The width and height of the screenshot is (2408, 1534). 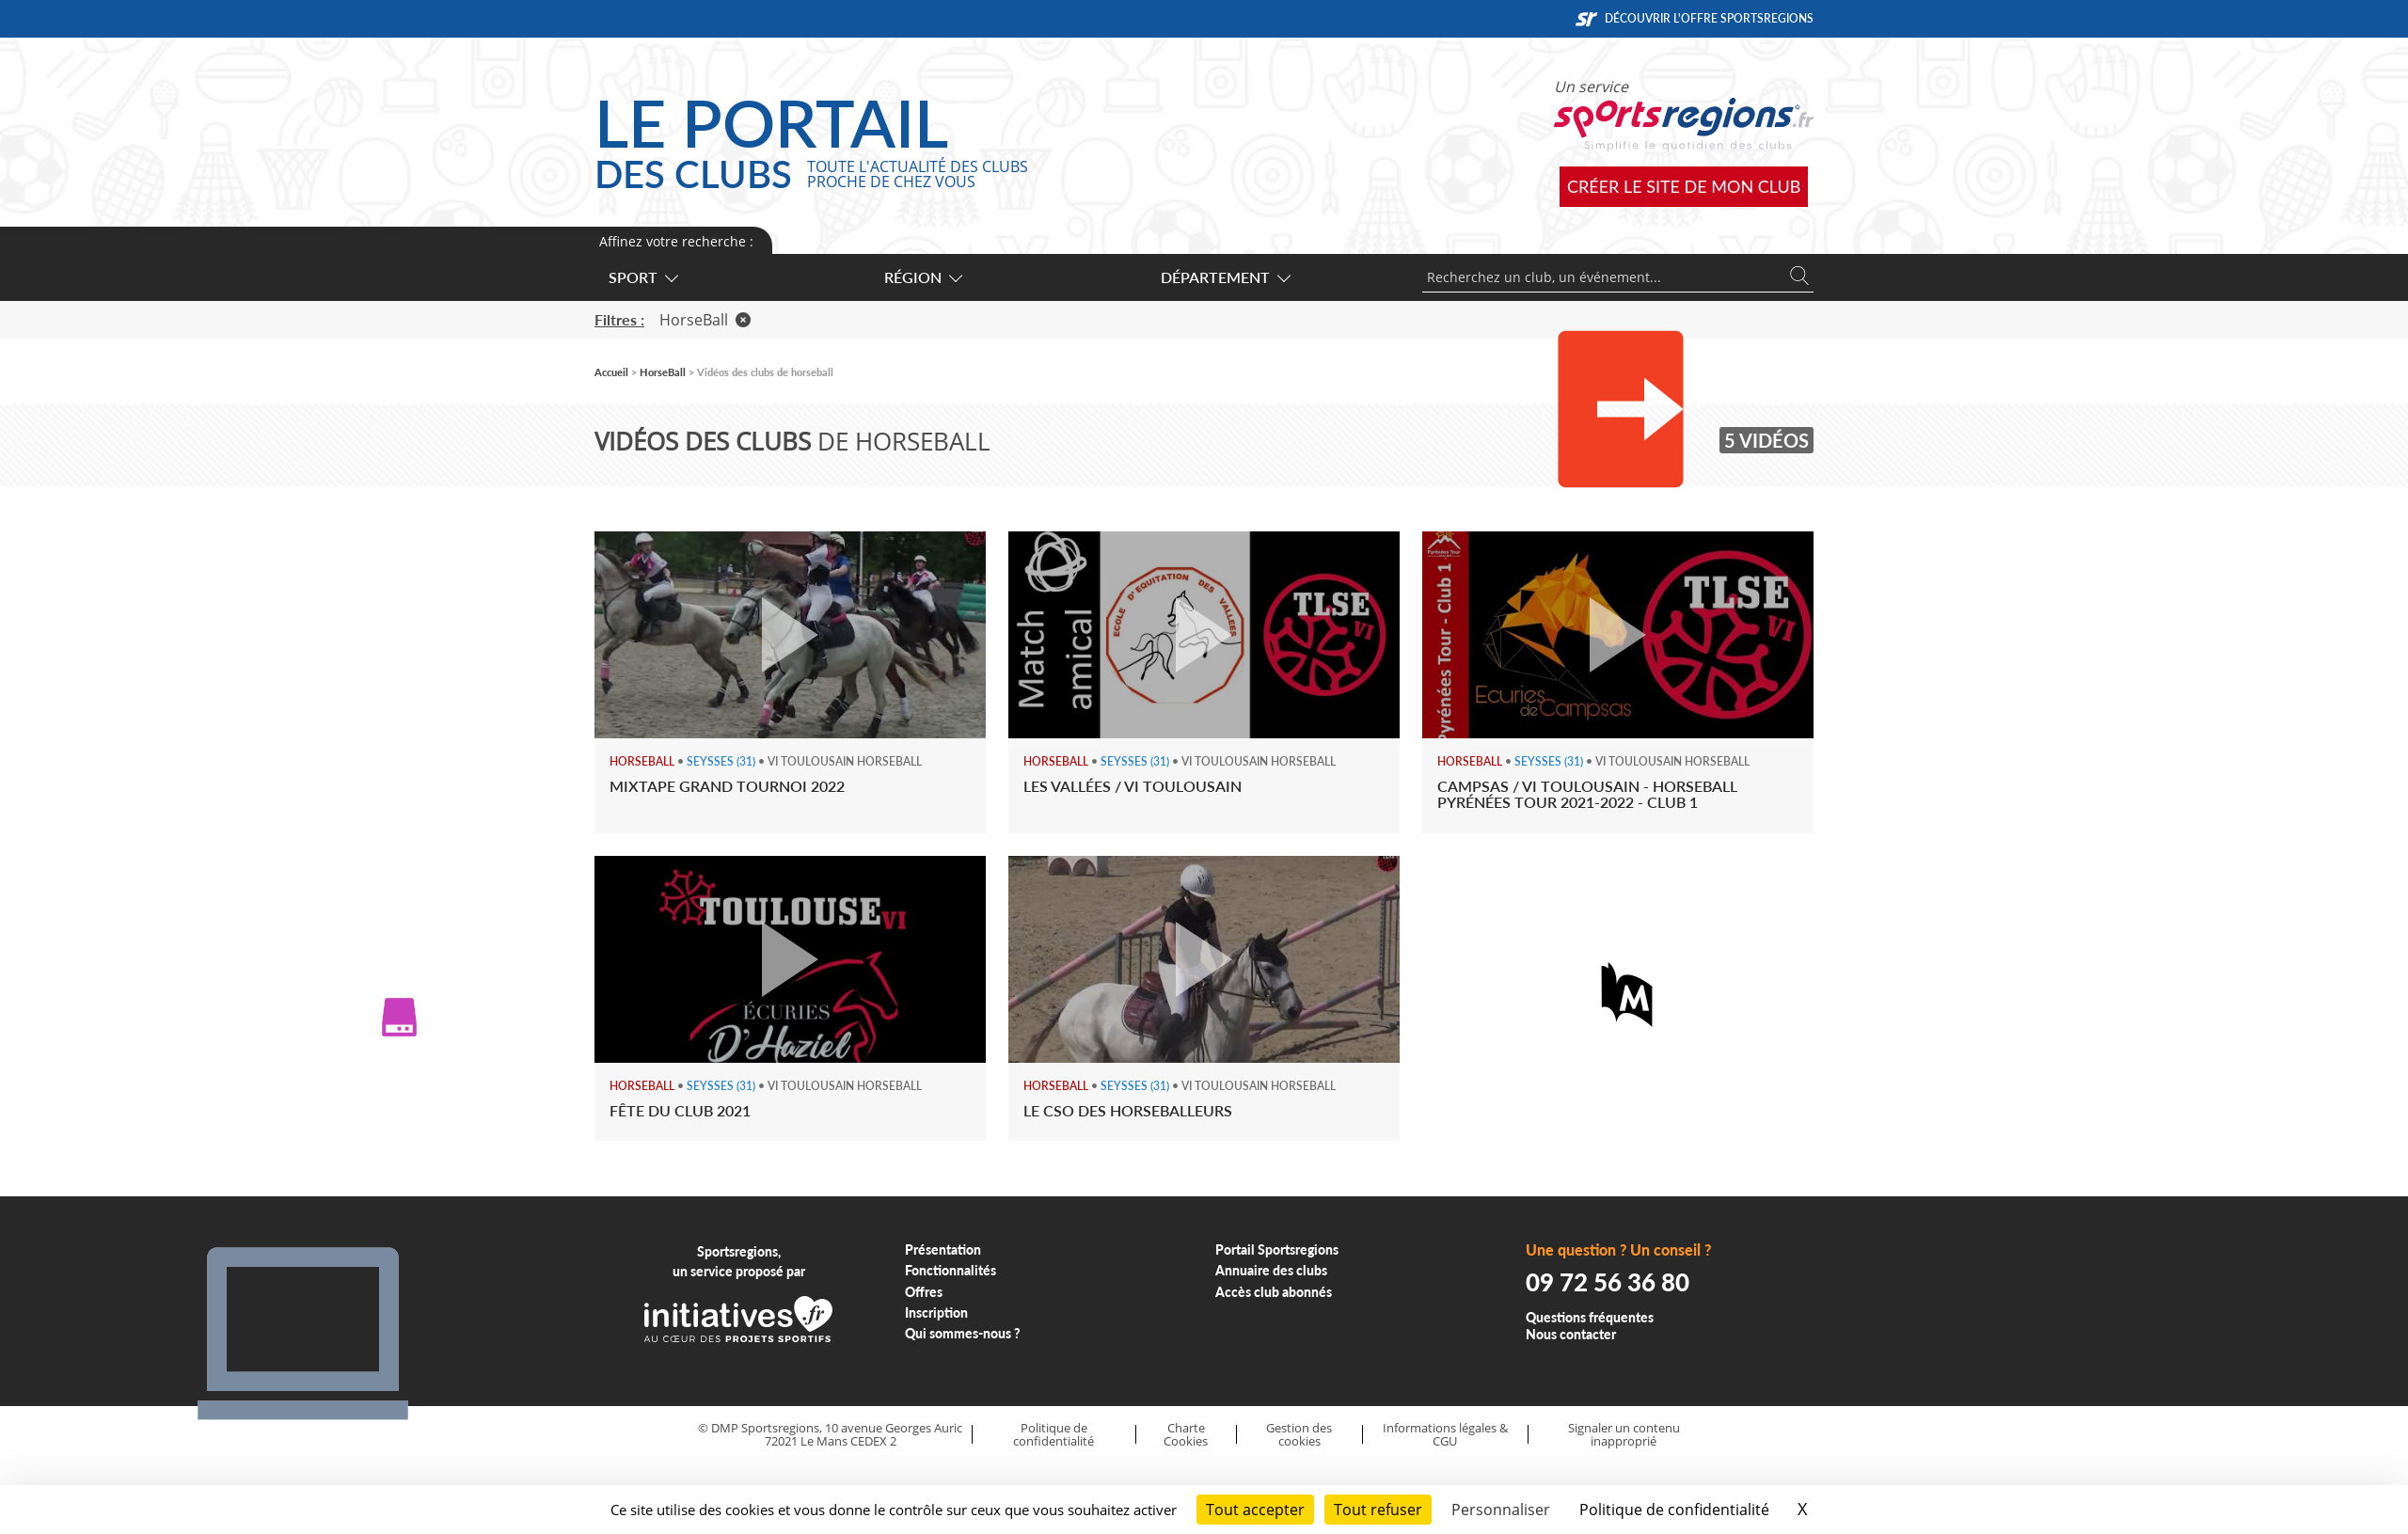 I want to click on access external storage or hard drive, so click(x=399, y=1017).